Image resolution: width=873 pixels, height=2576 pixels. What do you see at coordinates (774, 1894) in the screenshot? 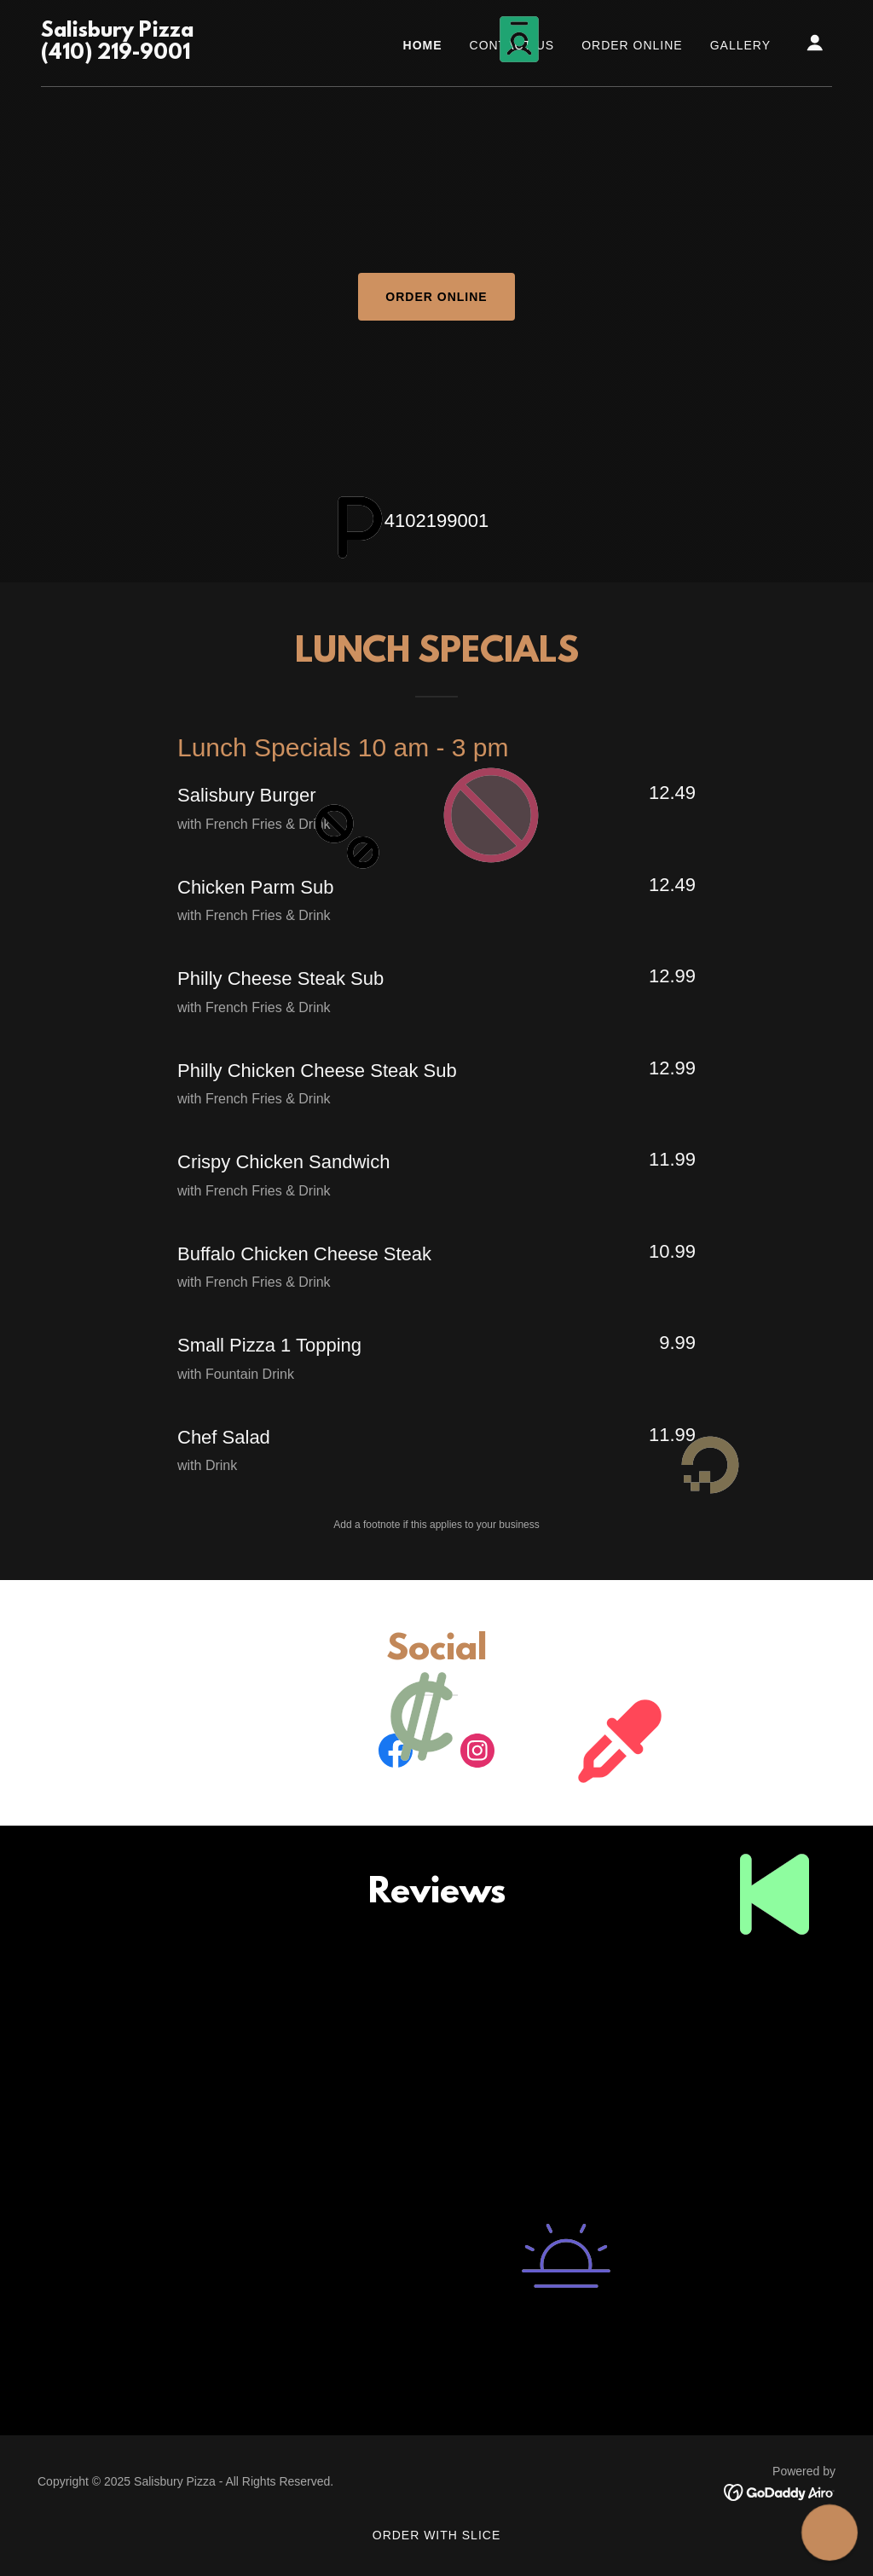
I see `skip to previous track` at bounding box center [774, 1894].